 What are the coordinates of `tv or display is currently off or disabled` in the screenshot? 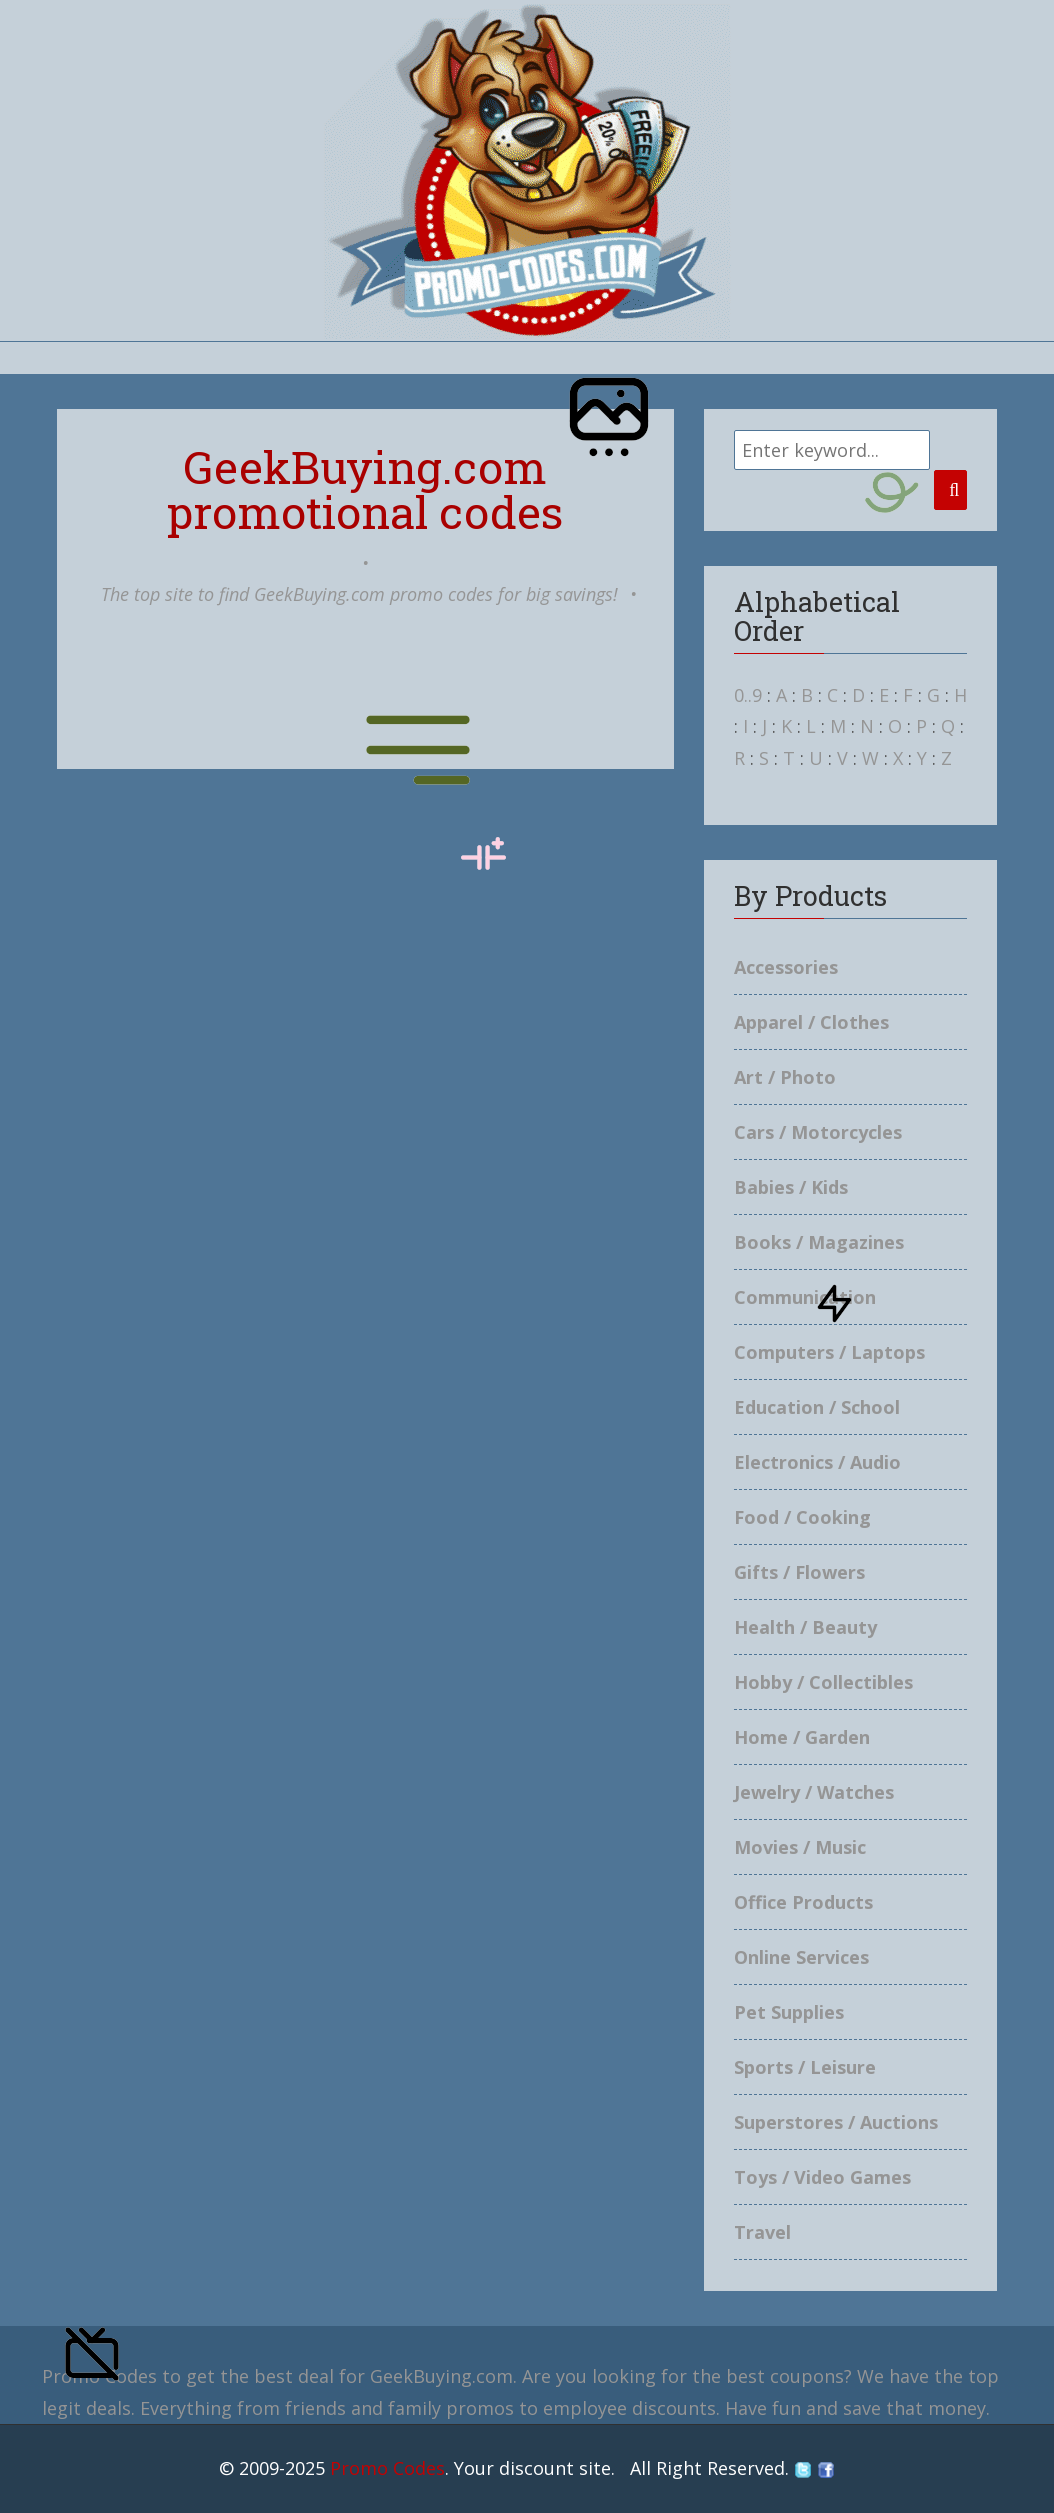 It's located at (92, 2354).